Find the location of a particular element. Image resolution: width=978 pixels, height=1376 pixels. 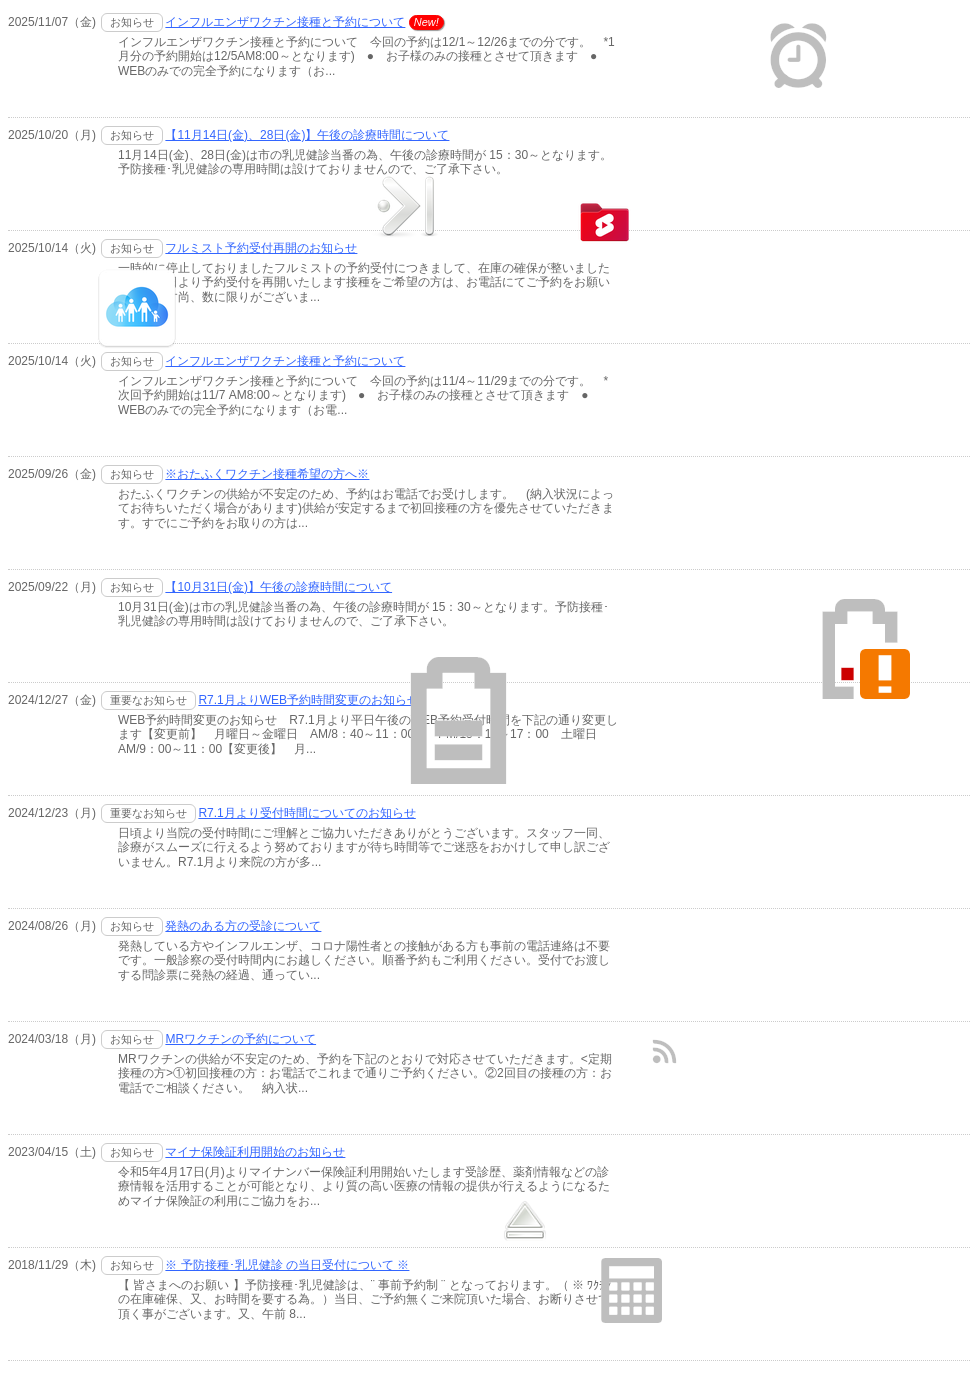

indicates battery level is good (approximately 50-75% charged) is located at coordinates (458, 720).